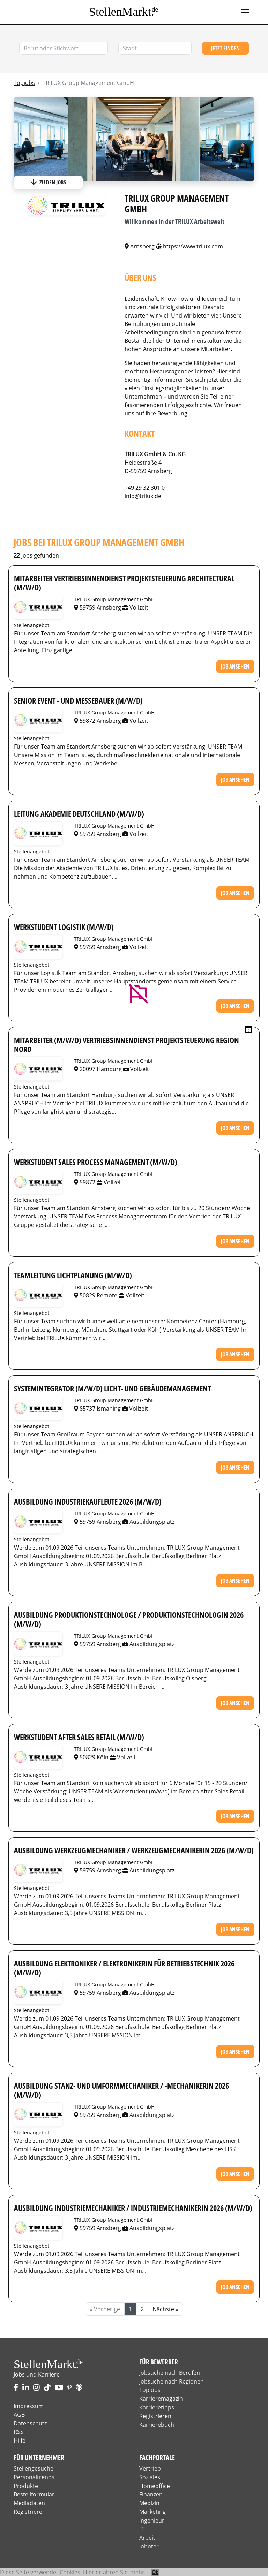 Image resolution: width=268 pixels, height=2576 pixels. I want to click on astral brand logo, so click(248, 1030).